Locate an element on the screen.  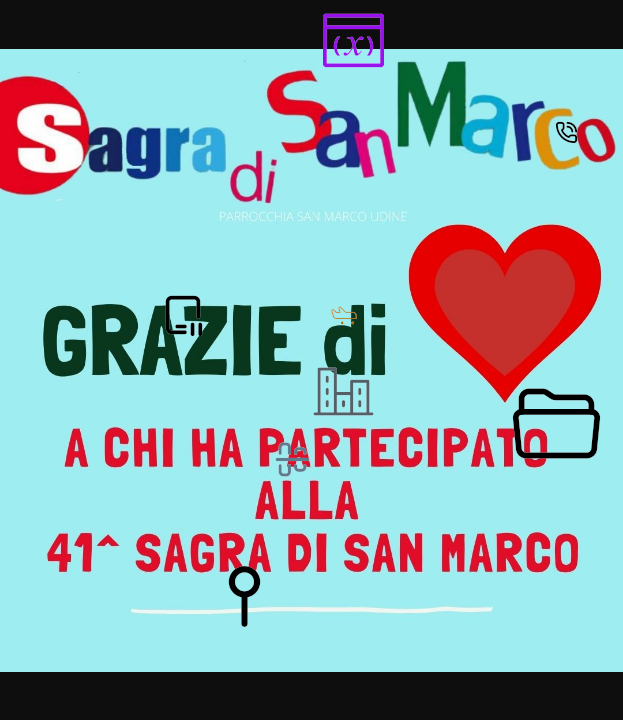
view city or urban locations is located at coordinates (343, 391).